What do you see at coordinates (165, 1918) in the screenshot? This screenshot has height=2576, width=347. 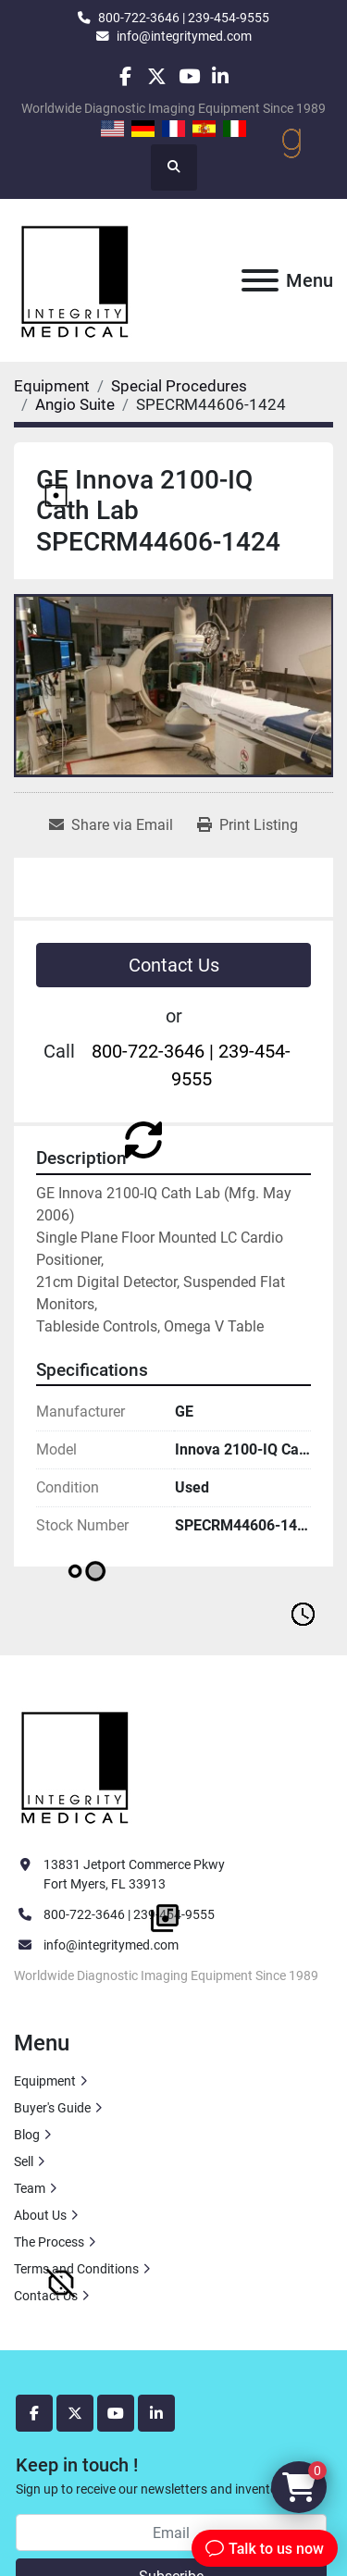 I see `access your music library` at bounding box center [165, 1918].